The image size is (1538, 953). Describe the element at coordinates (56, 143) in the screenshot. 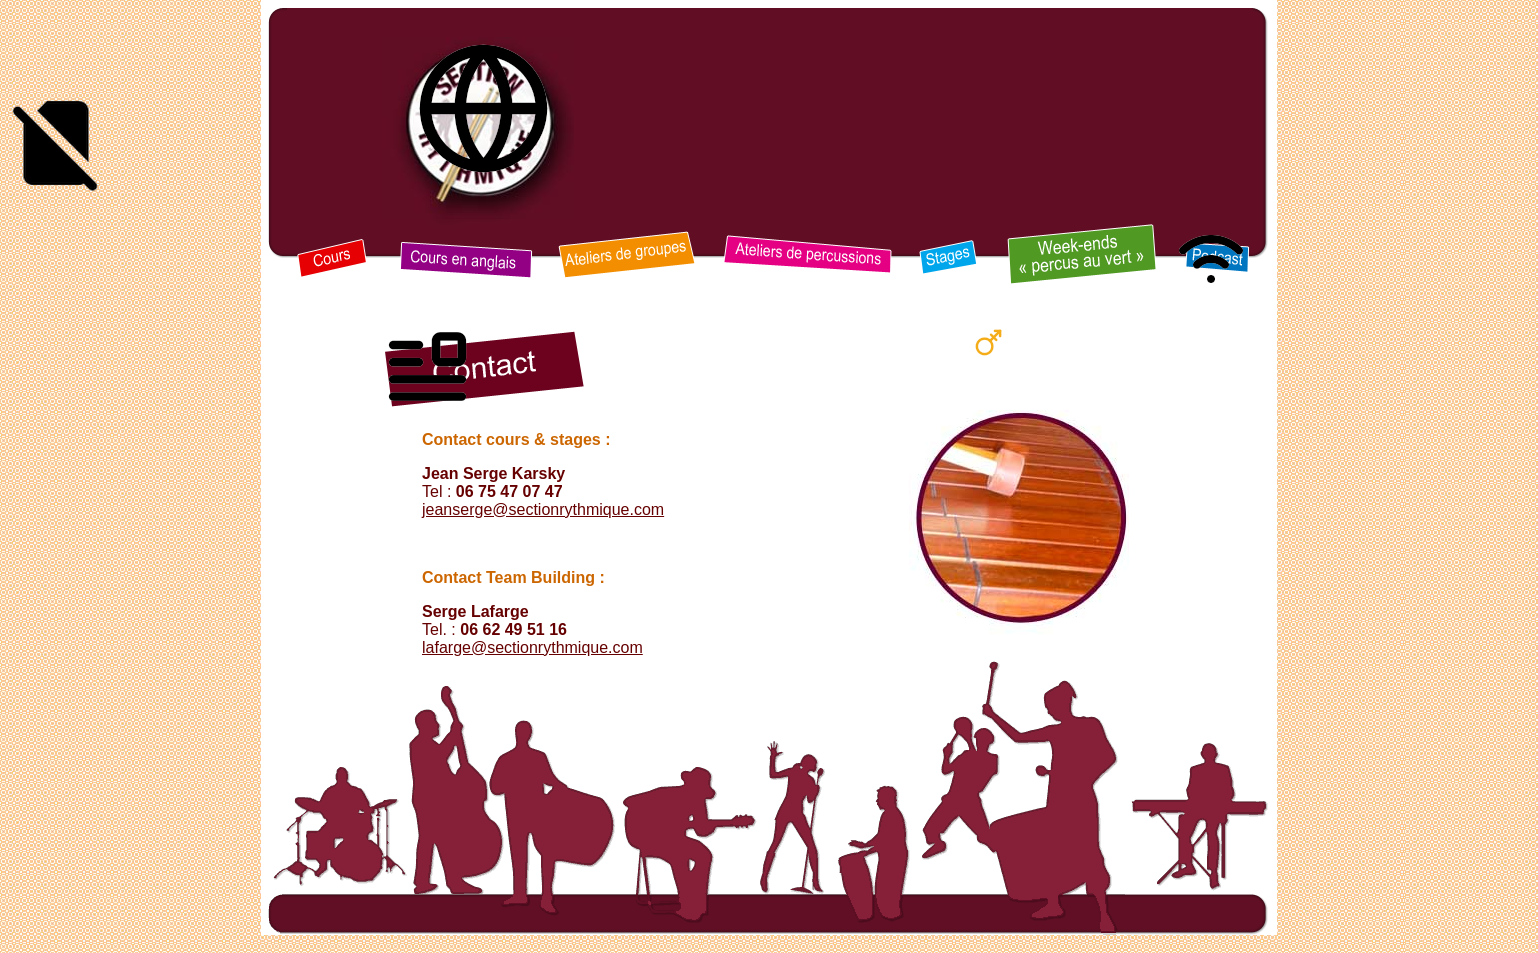

I see `no sim card detected` at that location.